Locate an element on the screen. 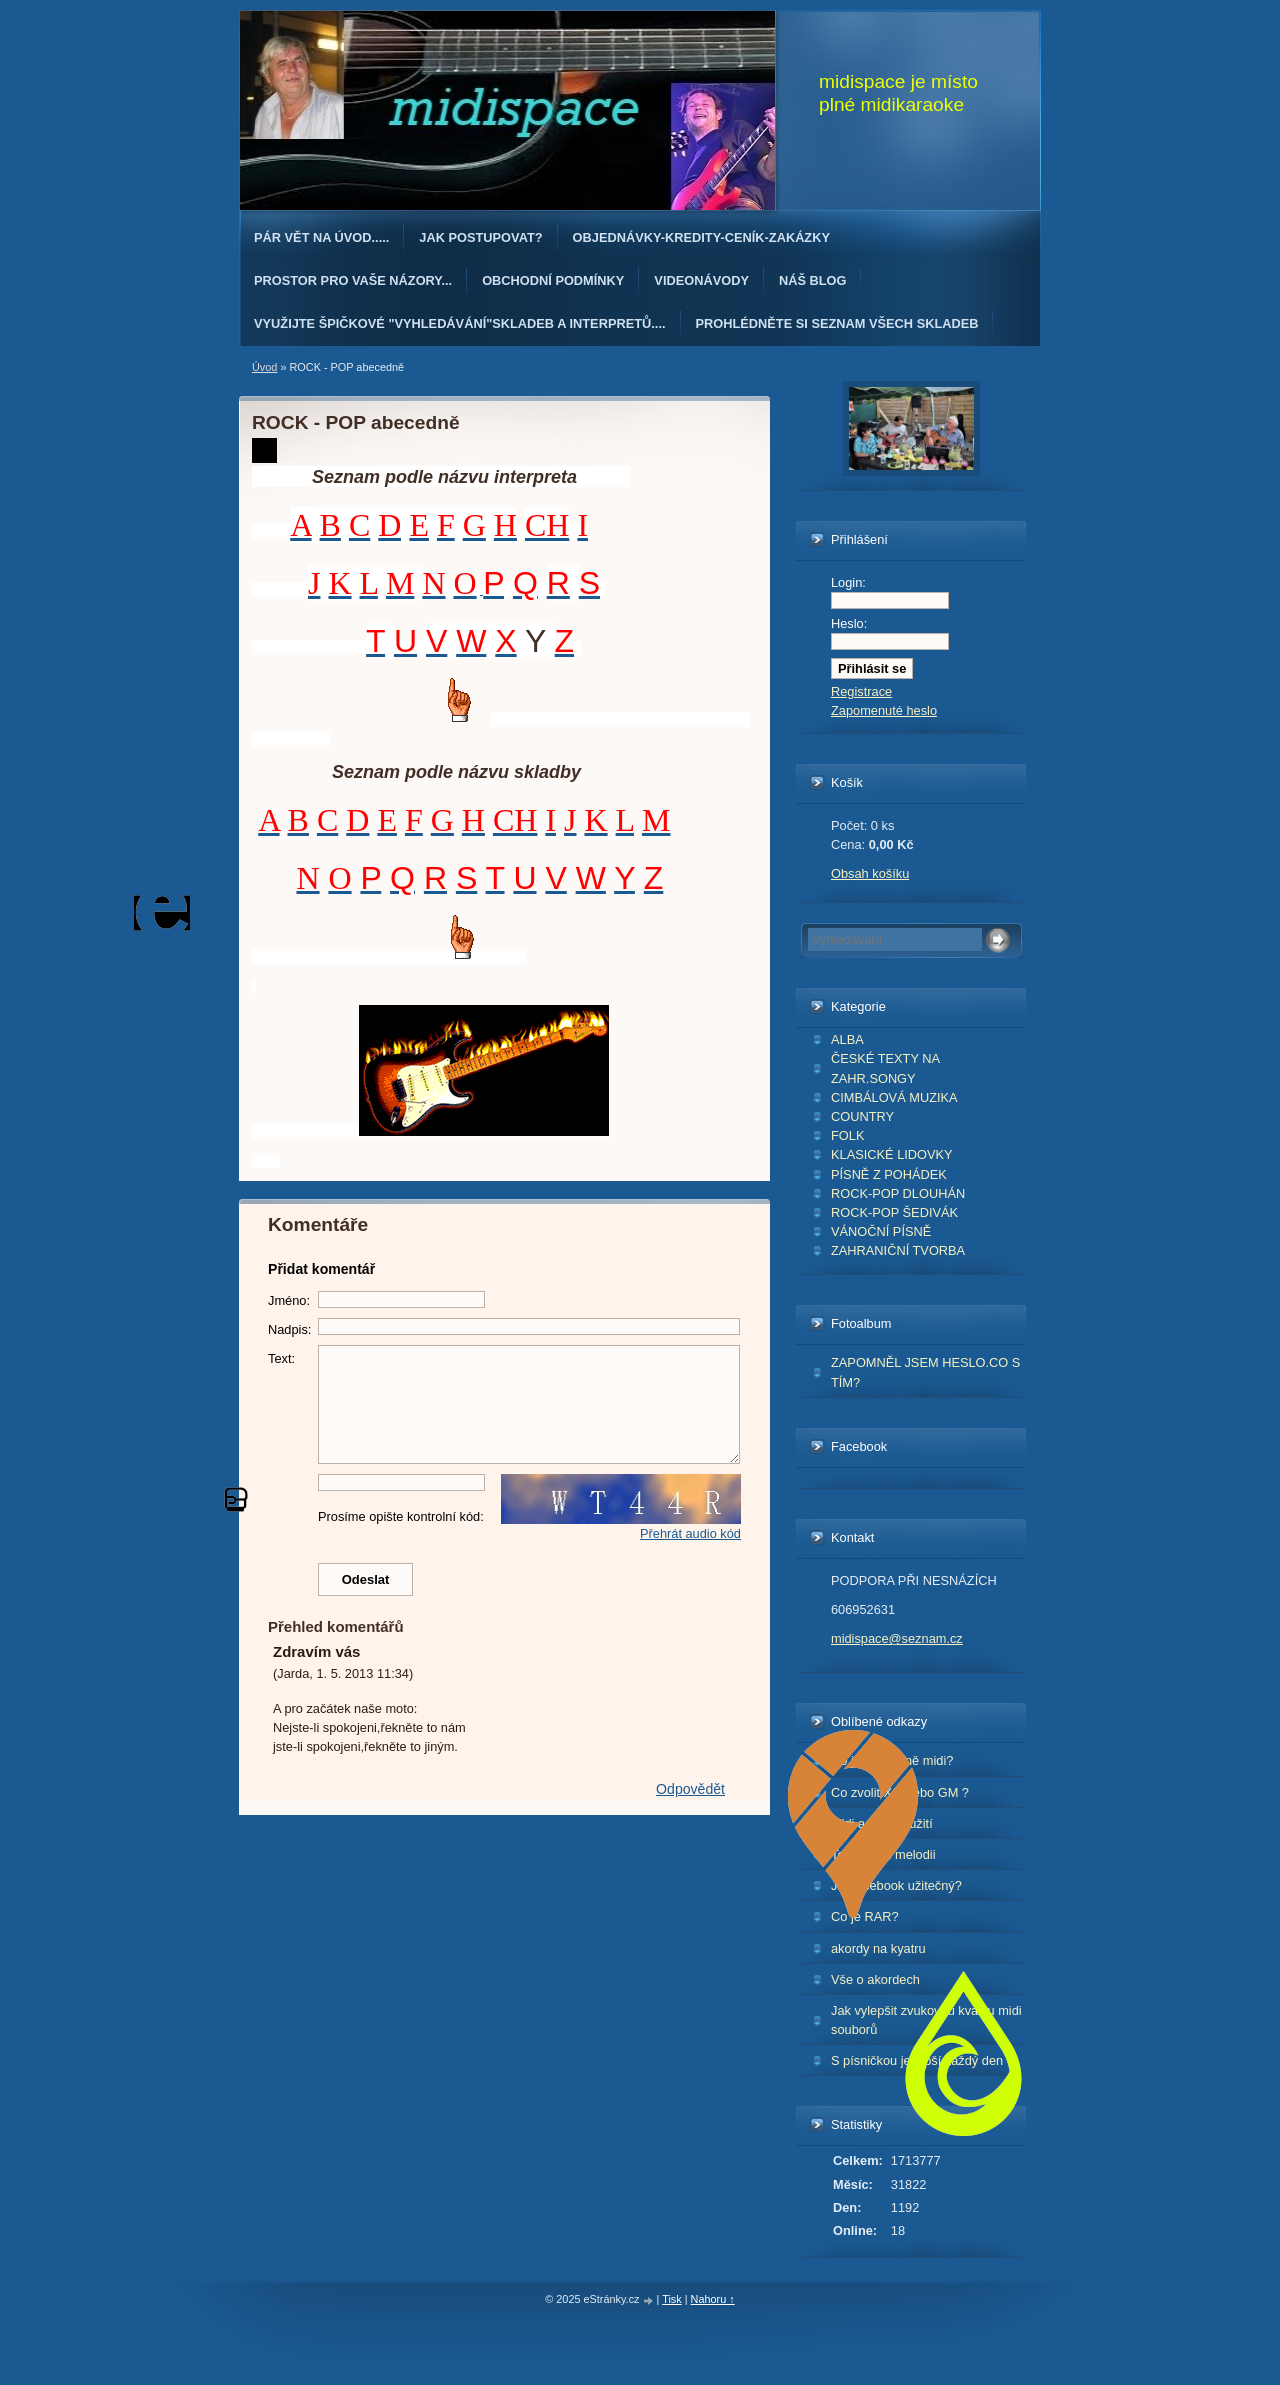  open Google Maps is located at coordinates (853, 1824).